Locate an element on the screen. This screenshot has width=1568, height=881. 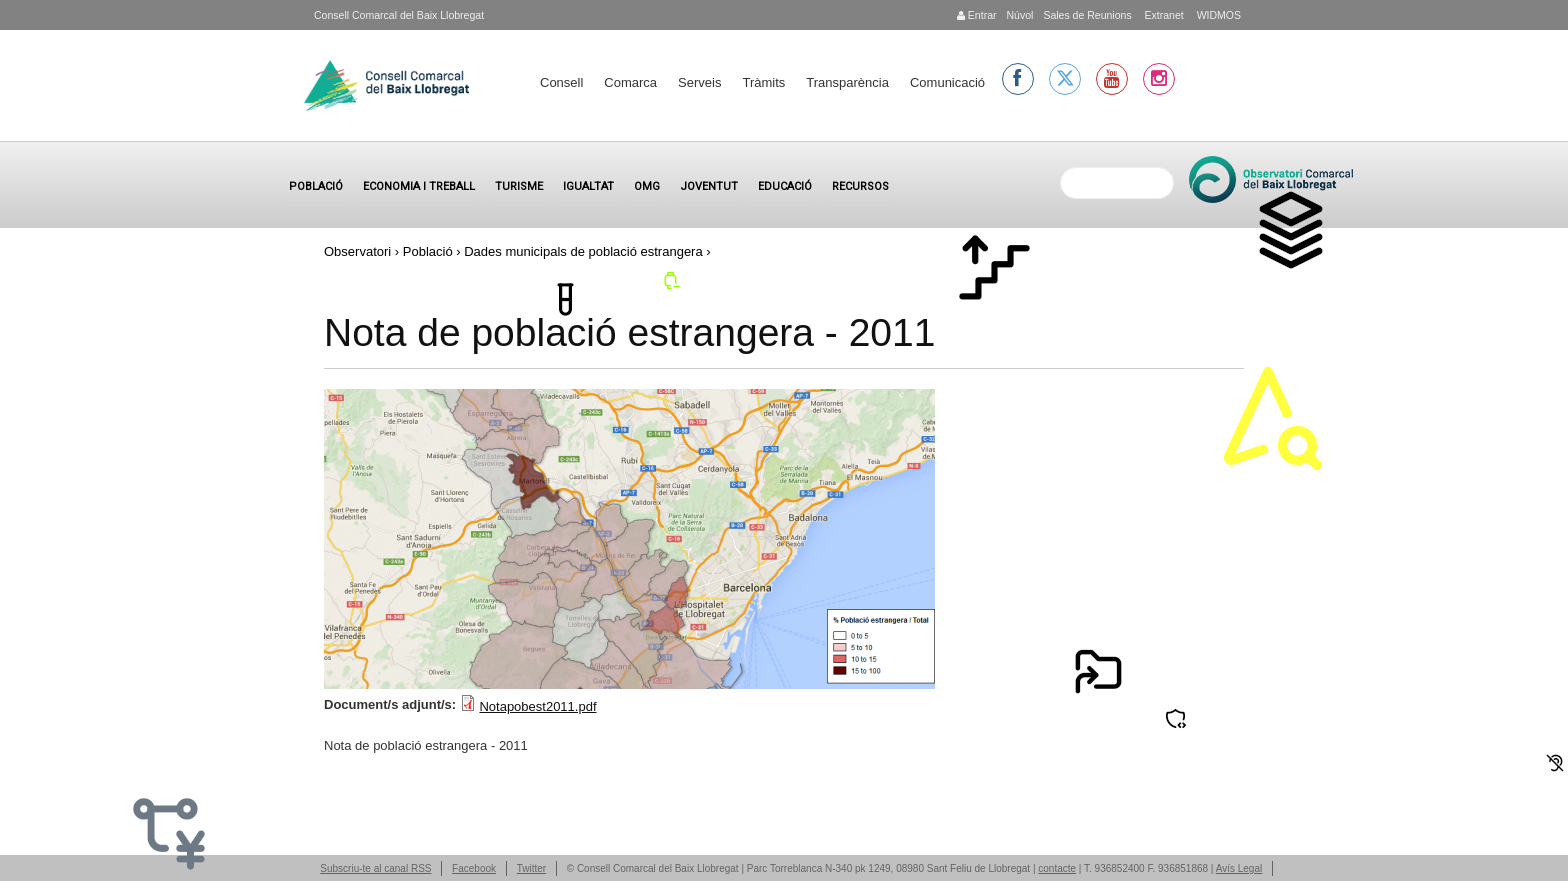
access security code settings is located at coordinates (1175, 718).